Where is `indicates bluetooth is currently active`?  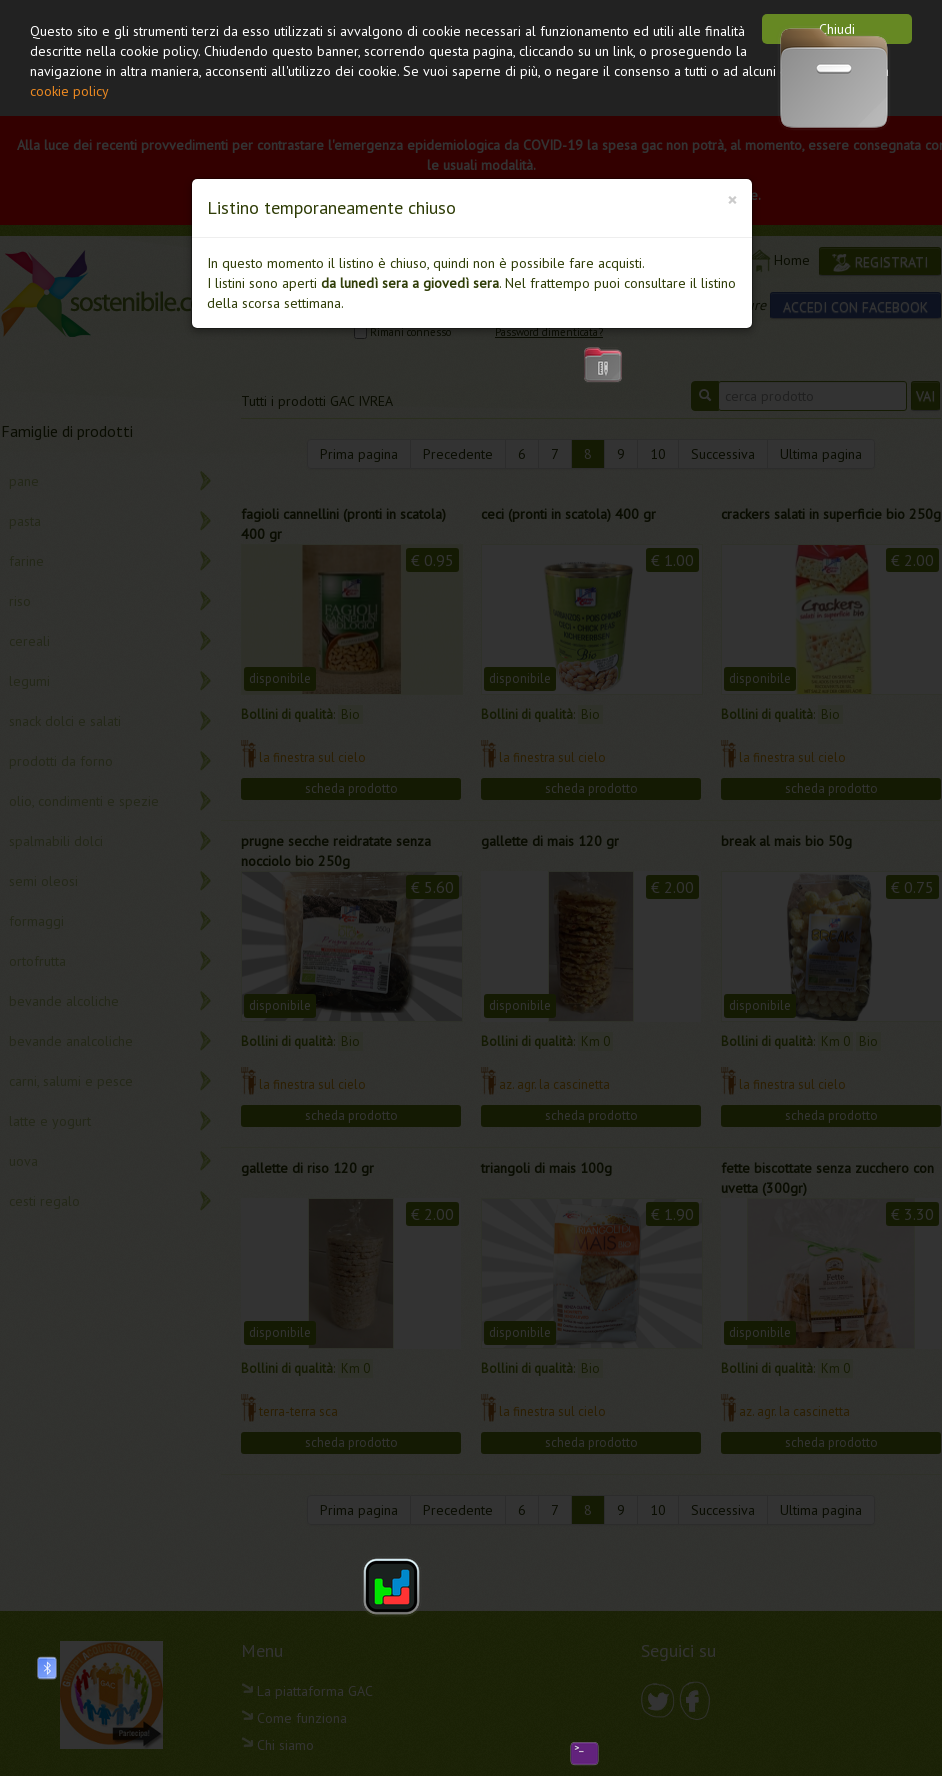 indicates bluetooth is currently active is located at coordinates (47, 1668).